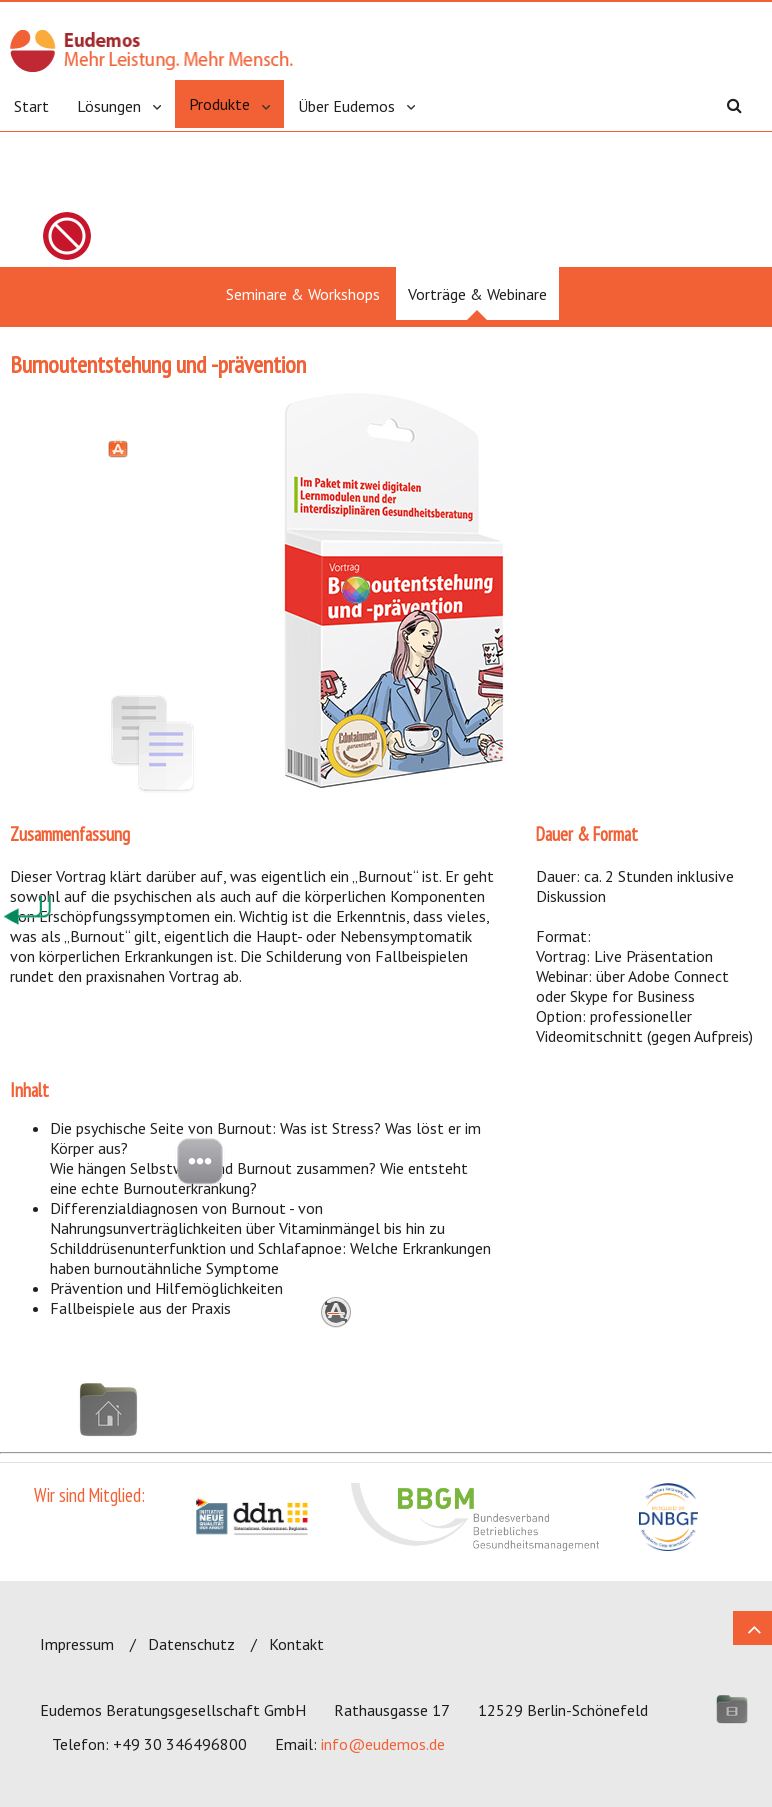 The width and height of the screenshot is (772, 1807). Describe the element at coordinates (356, 590) in the screenshot. I see `open color picker or palette settings` at that location.